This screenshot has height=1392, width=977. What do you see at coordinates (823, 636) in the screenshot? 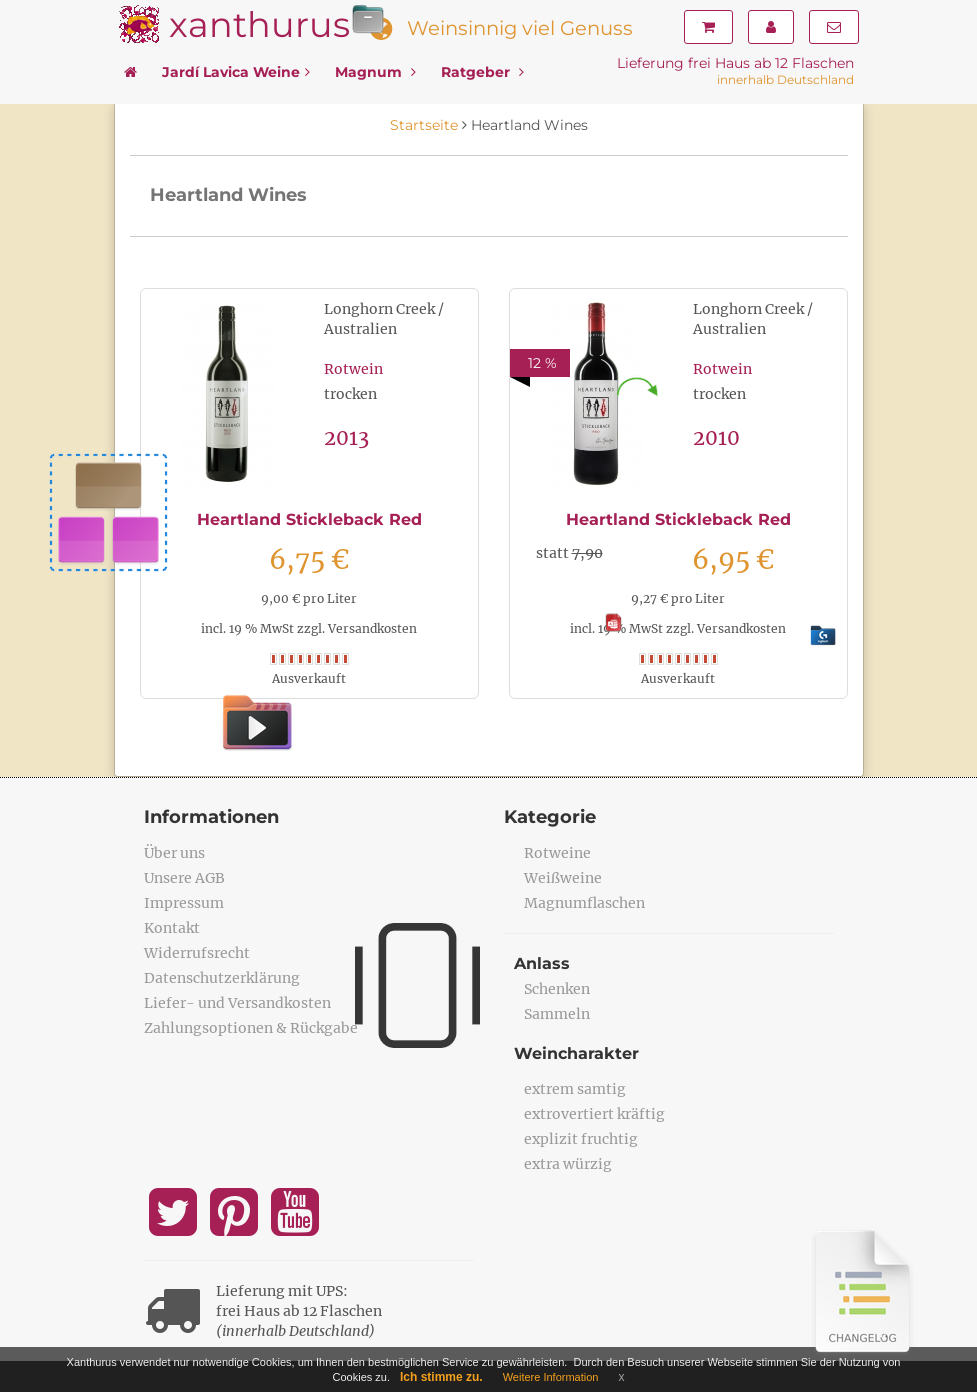
I see `open logitech software or driver files` at bounding box center [823, 636].